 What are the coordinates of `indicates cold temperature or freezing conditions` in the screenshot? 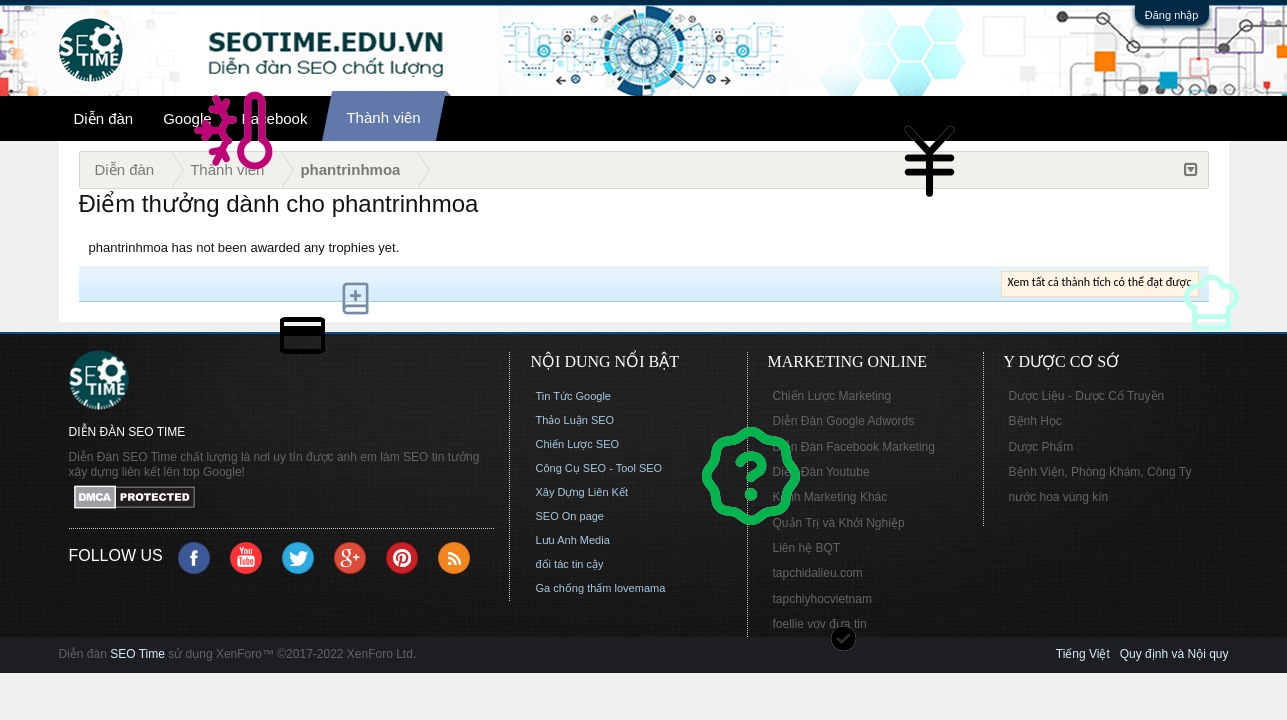 It's located at (233, 130).